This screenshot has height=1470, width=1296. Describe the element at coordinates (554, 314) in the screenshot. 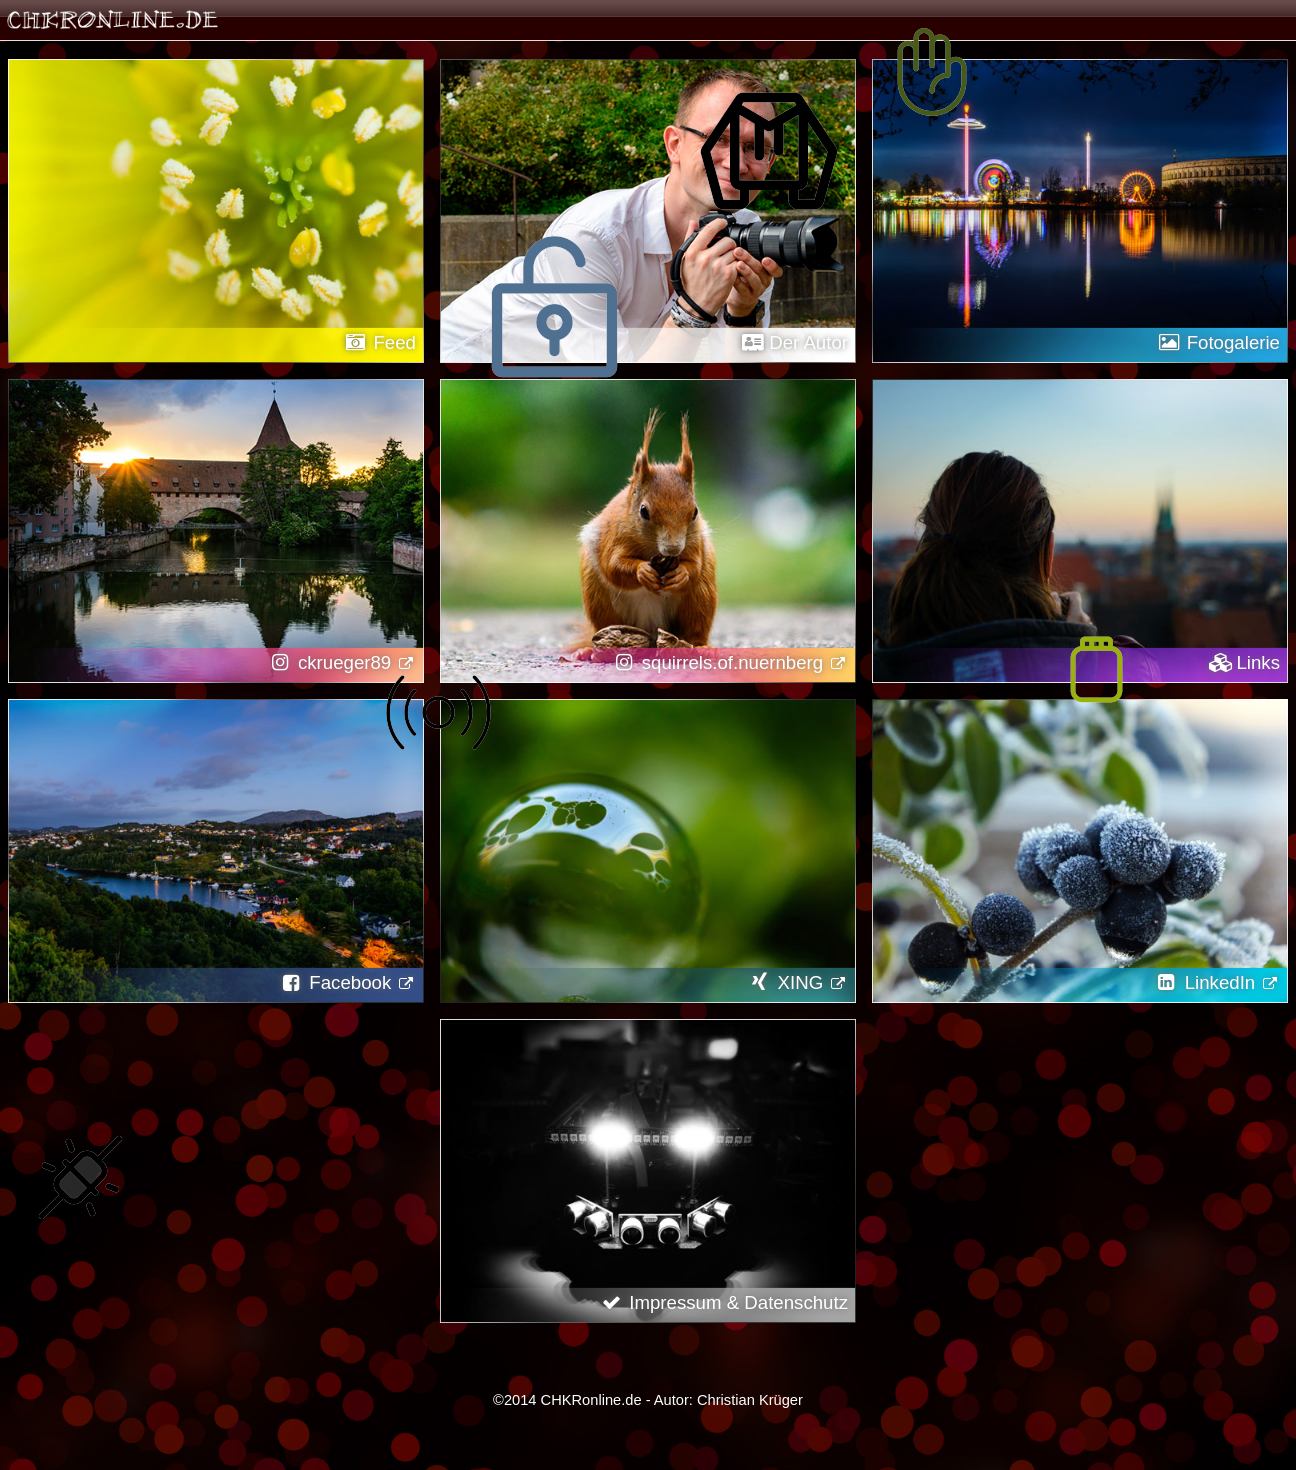

I see `unlock with key or password` at that location.